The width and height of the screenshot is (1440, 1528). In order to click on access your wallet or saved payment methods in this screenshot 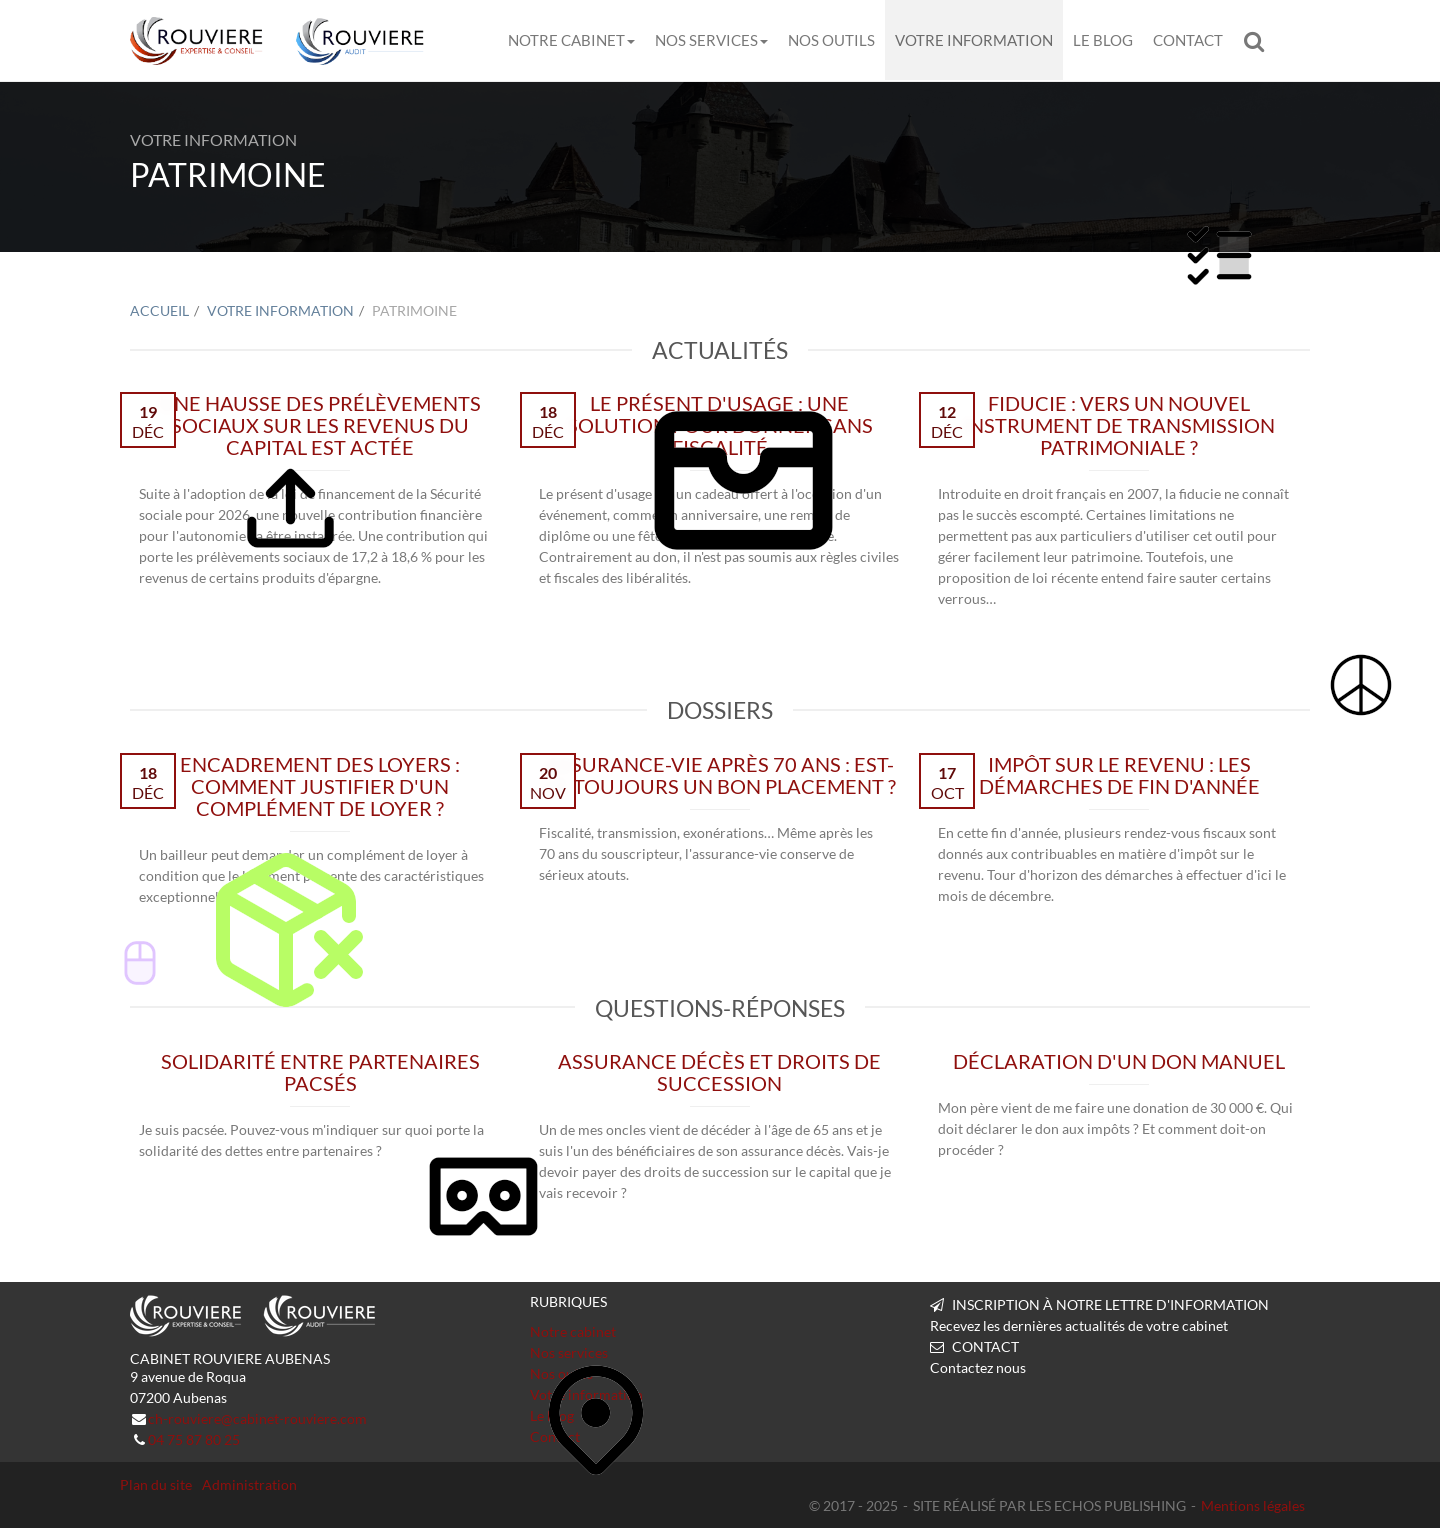, I will do `click(743, 480)`.